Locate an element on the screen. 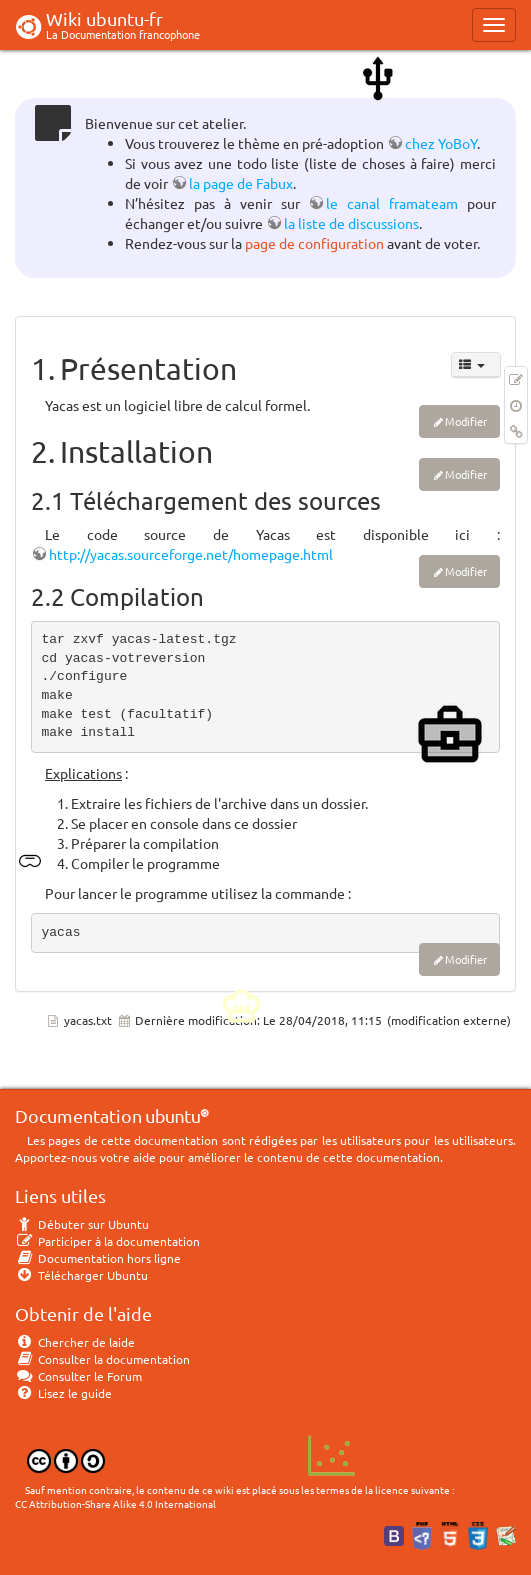 The width and height of the screenshot is (531, 1575). access cooking or recipe features is located at coordinates (241, 1006).